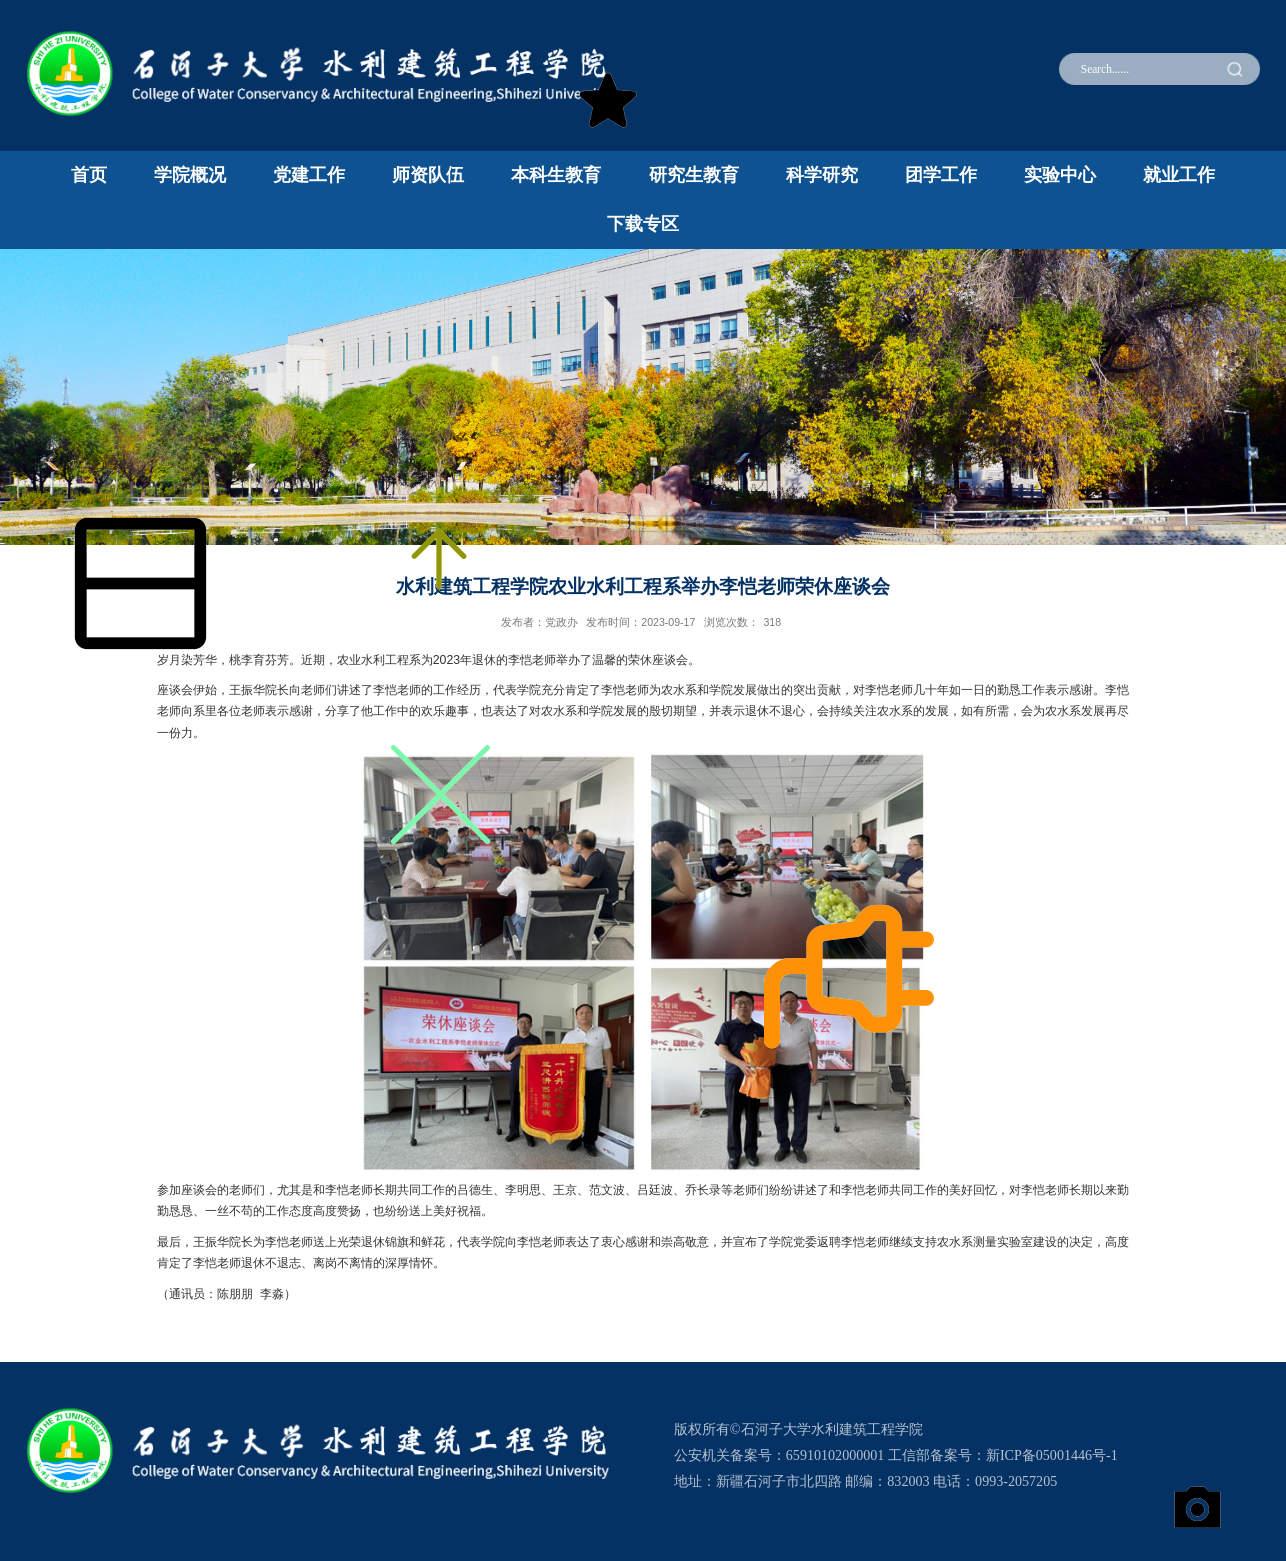 Image resolution: width=1286 pixels, height=1561 pixels. What do you see at coordinates (440, 794) in the screenshot?
I see `close a window or dialog` at bounding box center [440, 794].